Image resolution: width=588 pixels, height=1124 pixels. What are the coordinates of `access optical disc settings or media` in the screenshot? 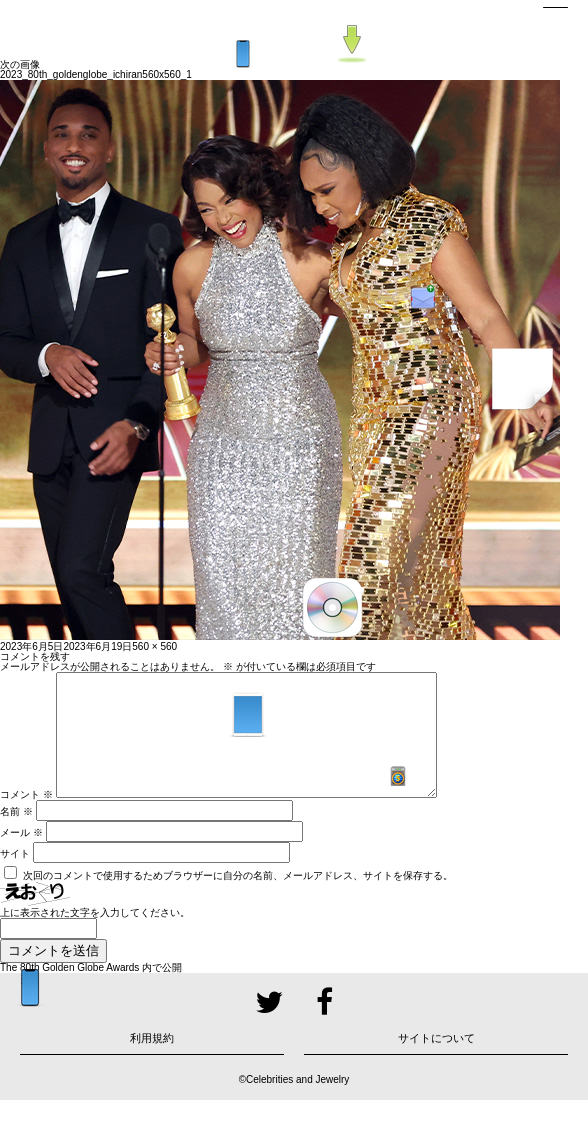 It's located at (332, 607).